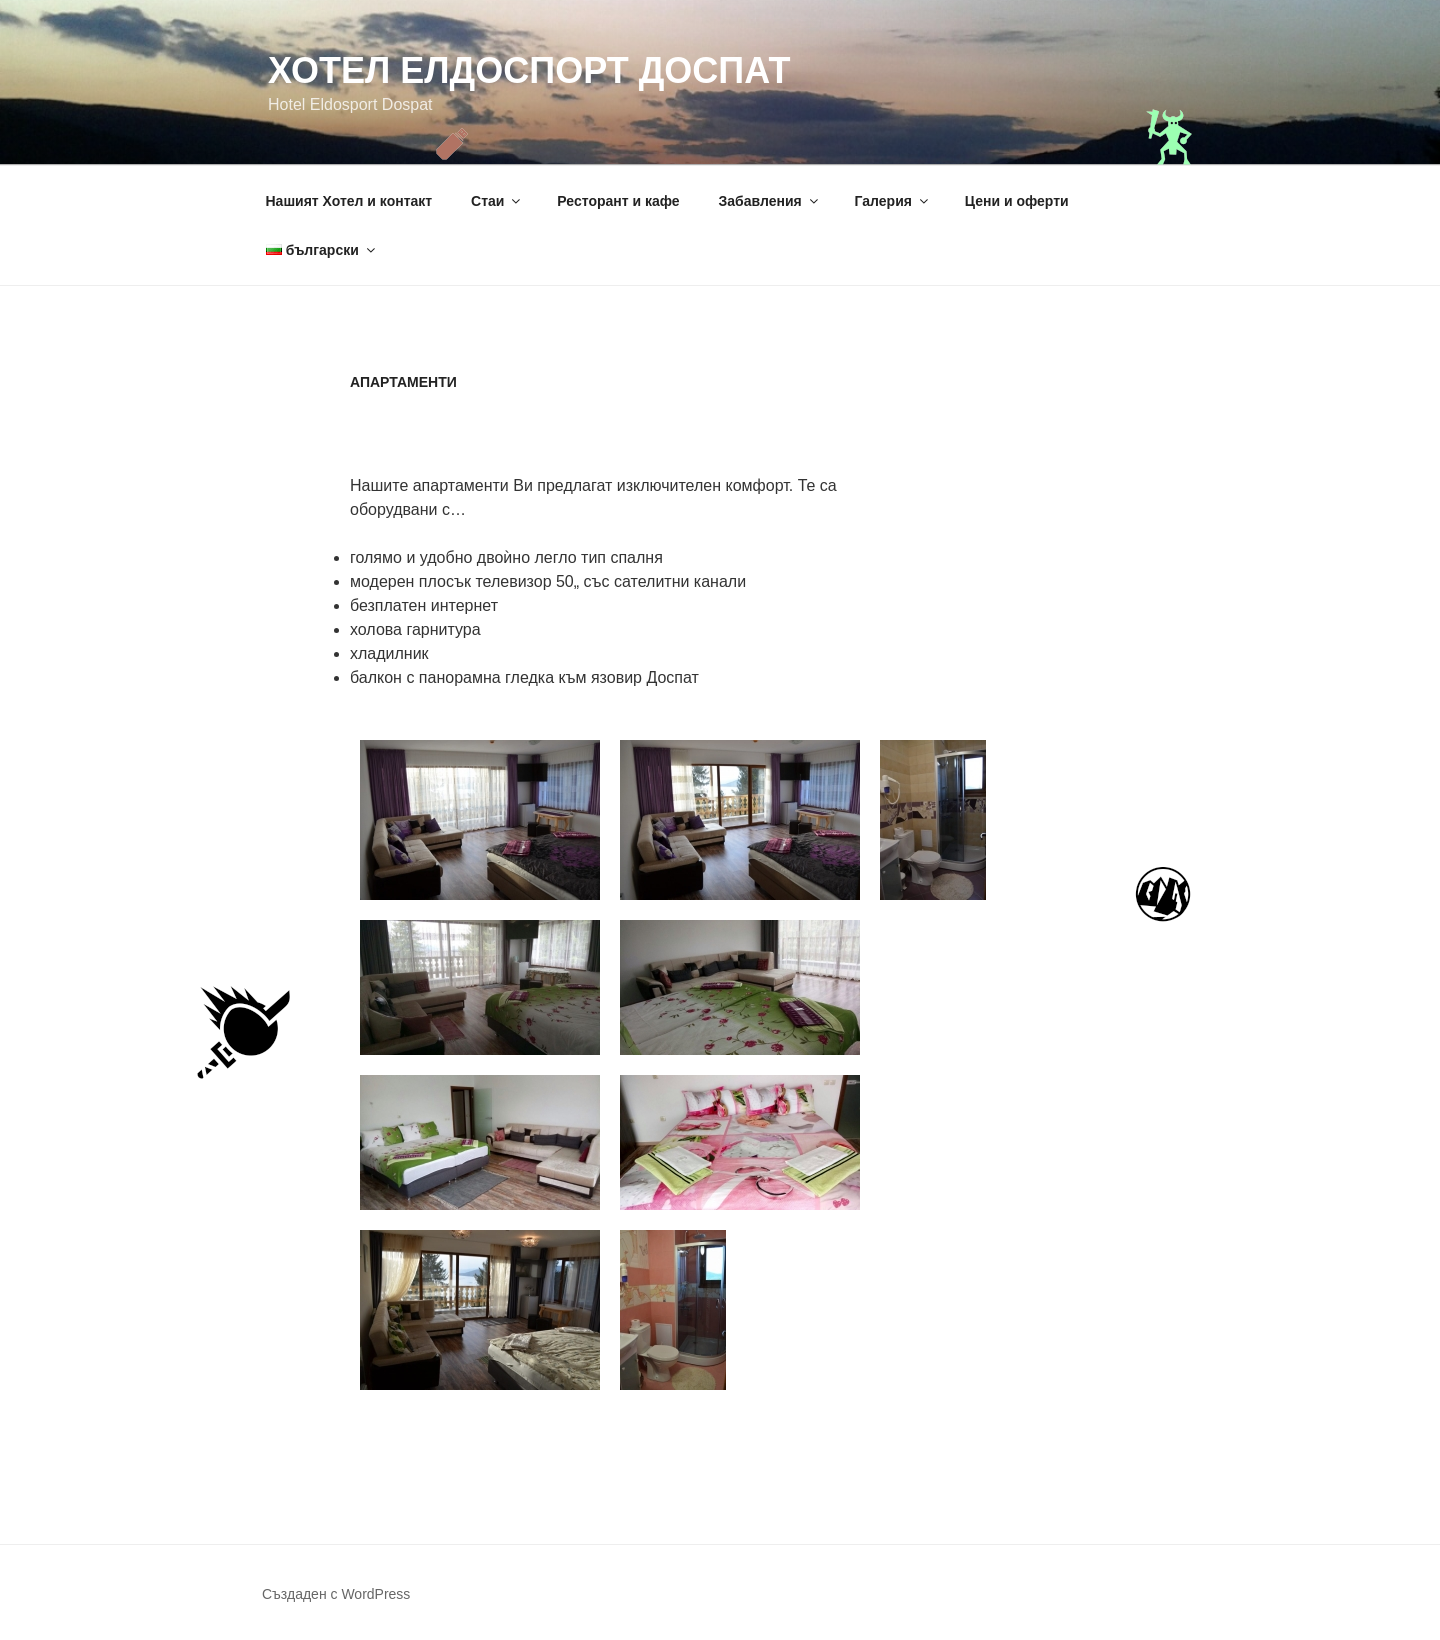 The height and width of the screenshot is (1640, 1440). I want to click on access external storage device, so click(452, 143).